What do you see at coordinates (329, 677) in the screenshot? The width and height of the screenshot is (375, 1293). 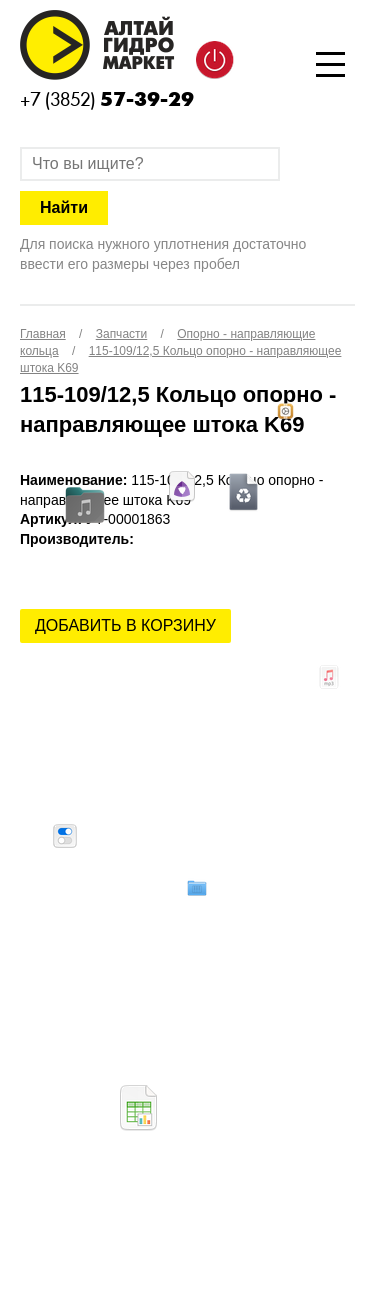 I see `an mp3 audio file` at bounding box center [329, 677].